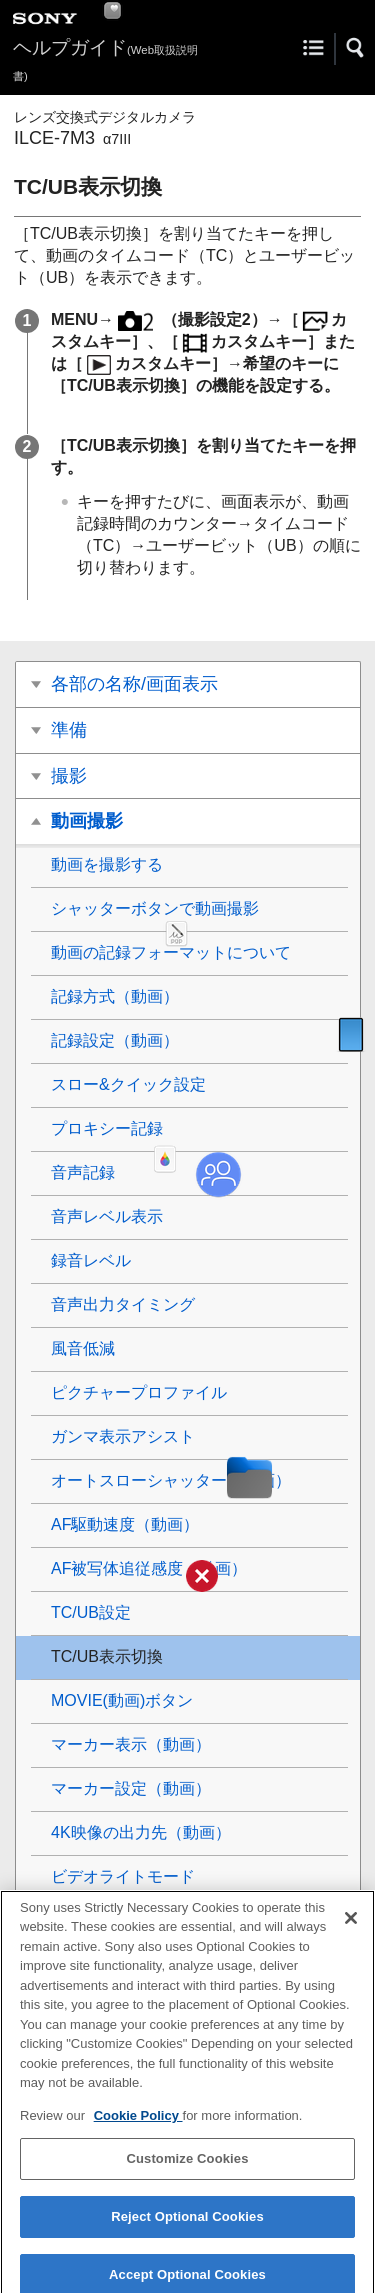  Describe the element at coordinates (351, 1035) in the screenshot. I see `indicates a connected iPad device` at that location.